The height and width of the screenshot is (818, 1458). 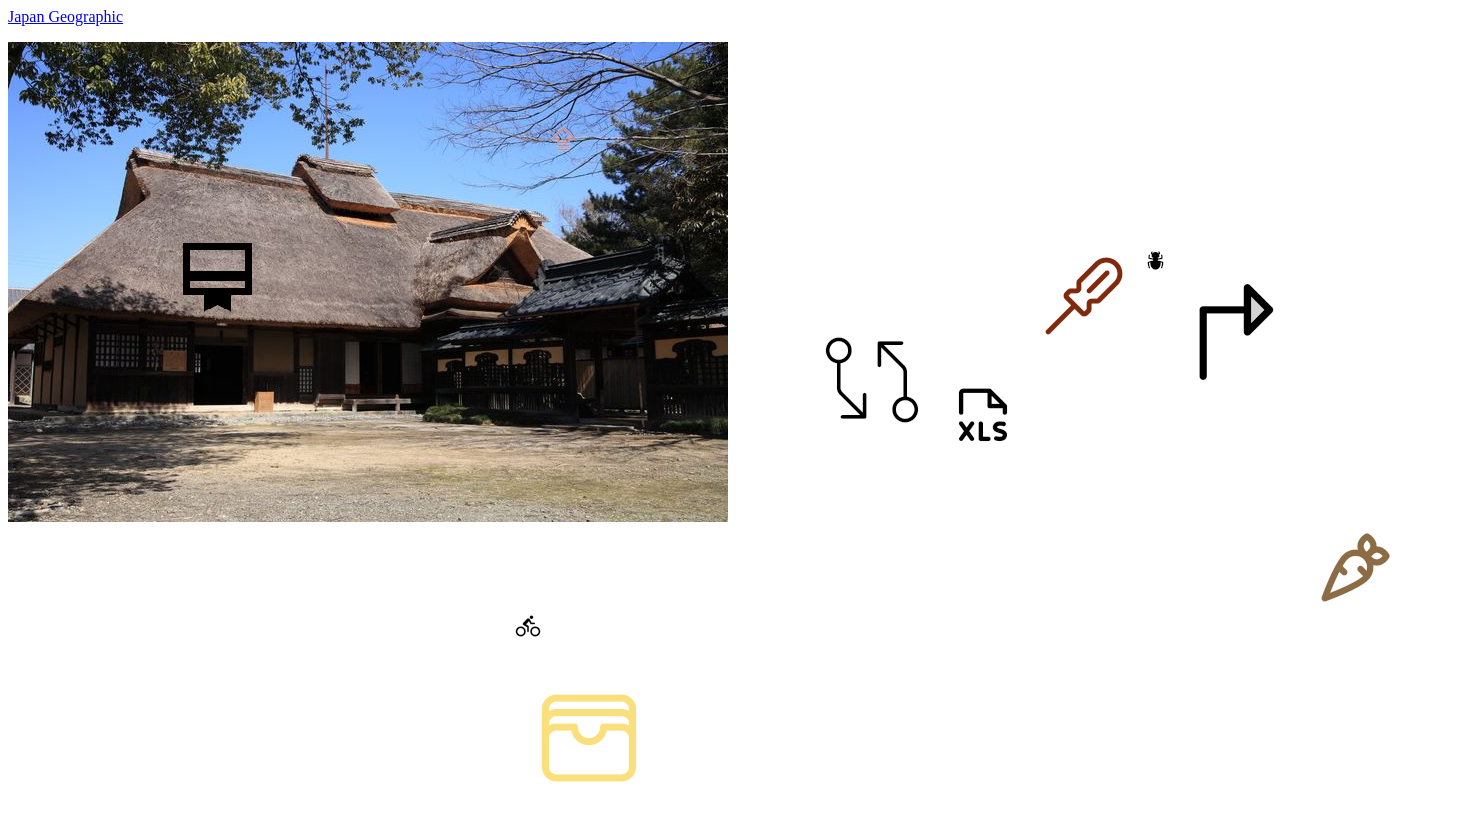 I want to click on redirect or forward content, so click(x=1229, y=332).